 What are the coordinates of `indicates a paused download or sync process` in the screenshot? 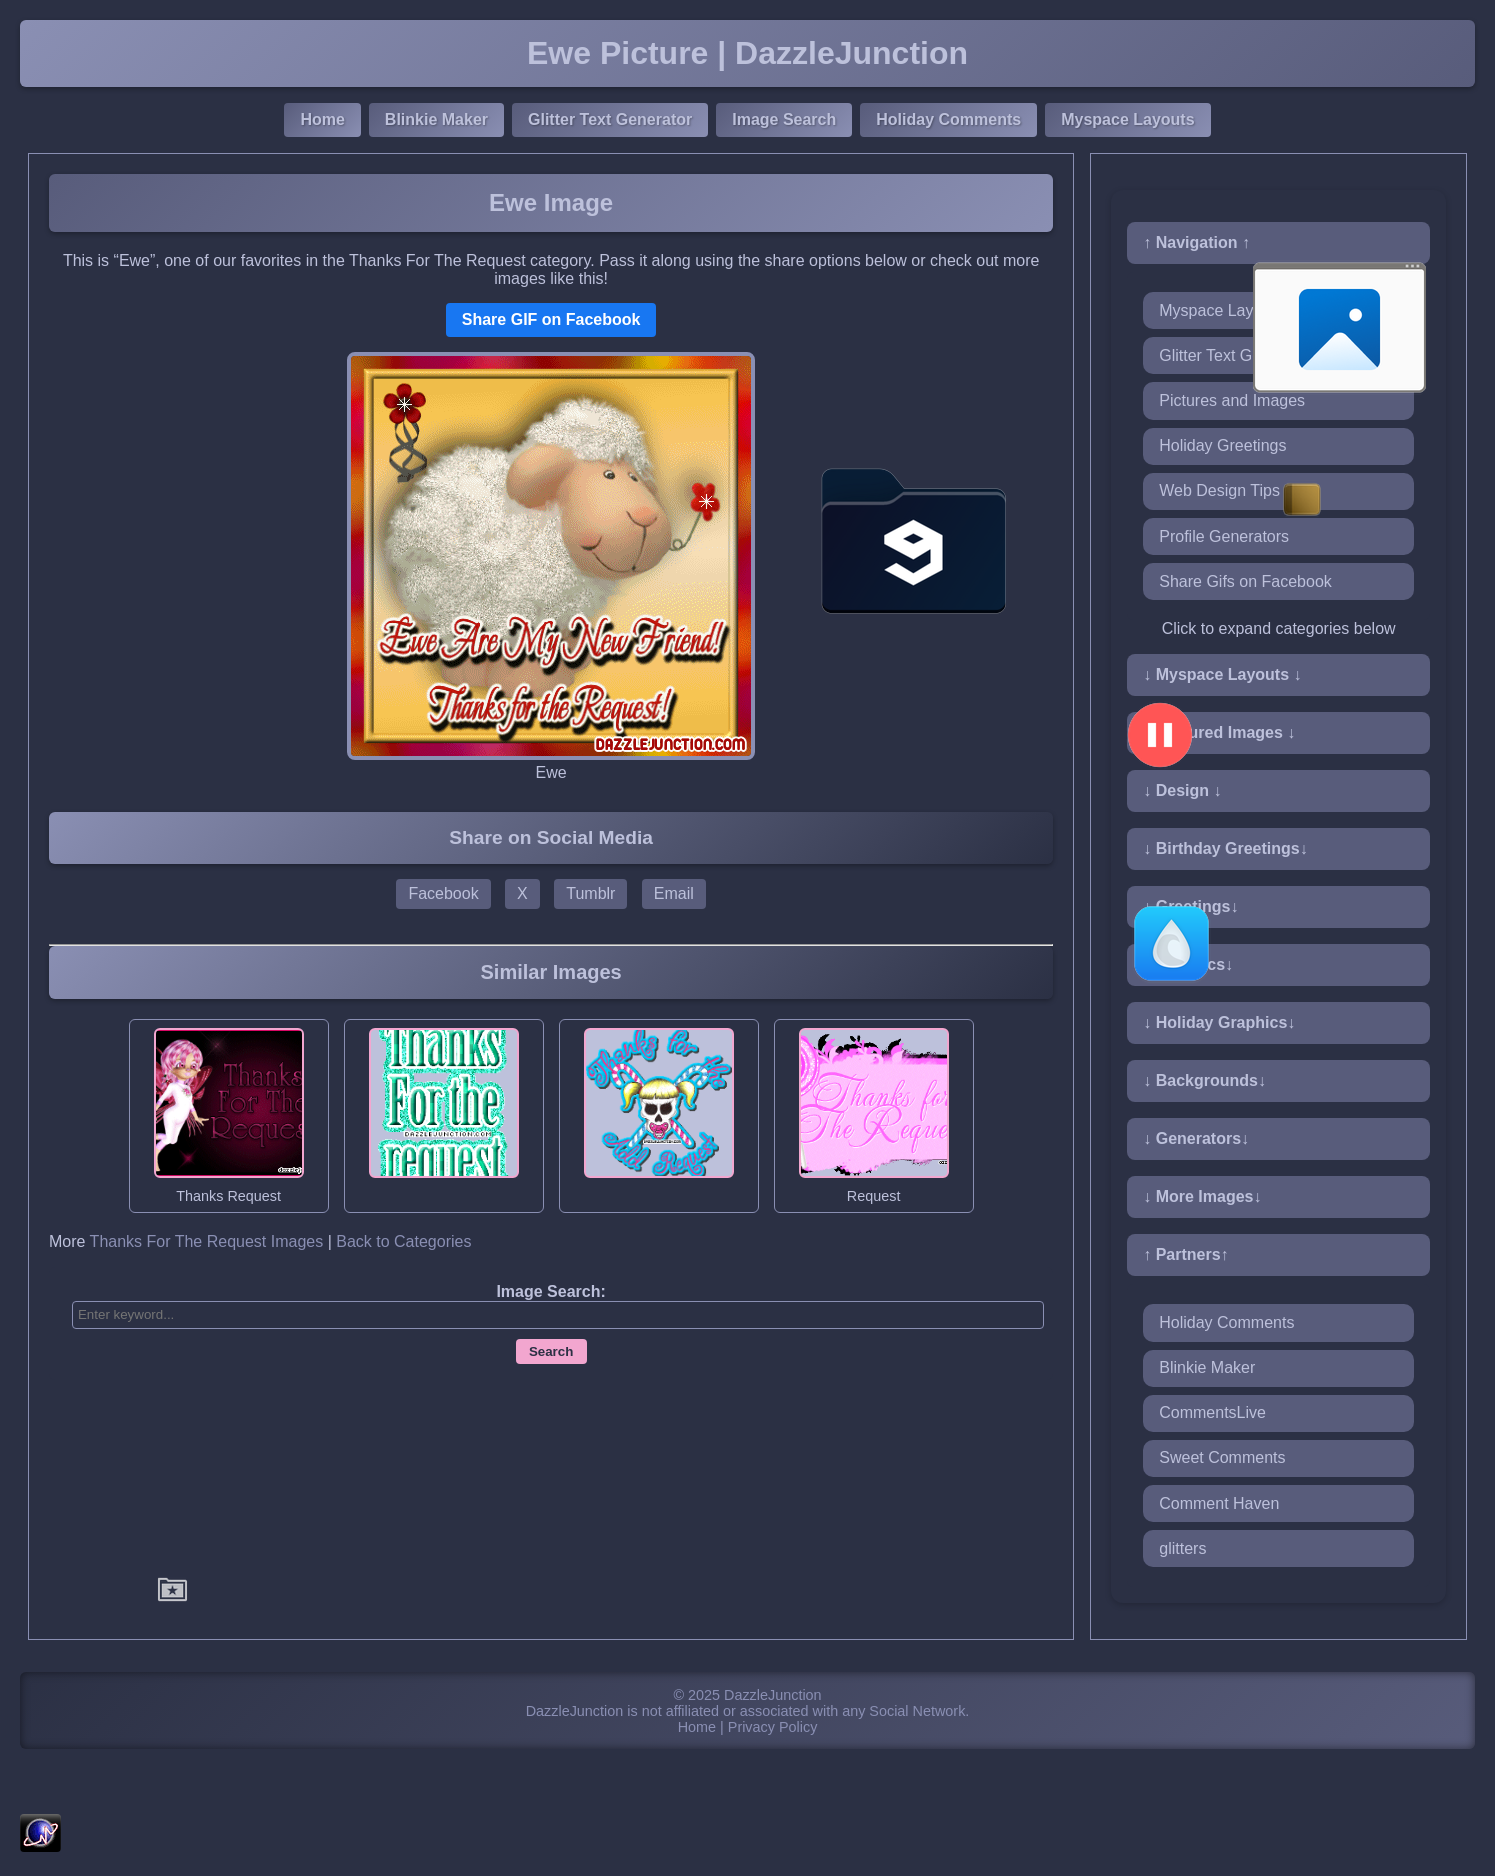 It's located at (1160, 735).